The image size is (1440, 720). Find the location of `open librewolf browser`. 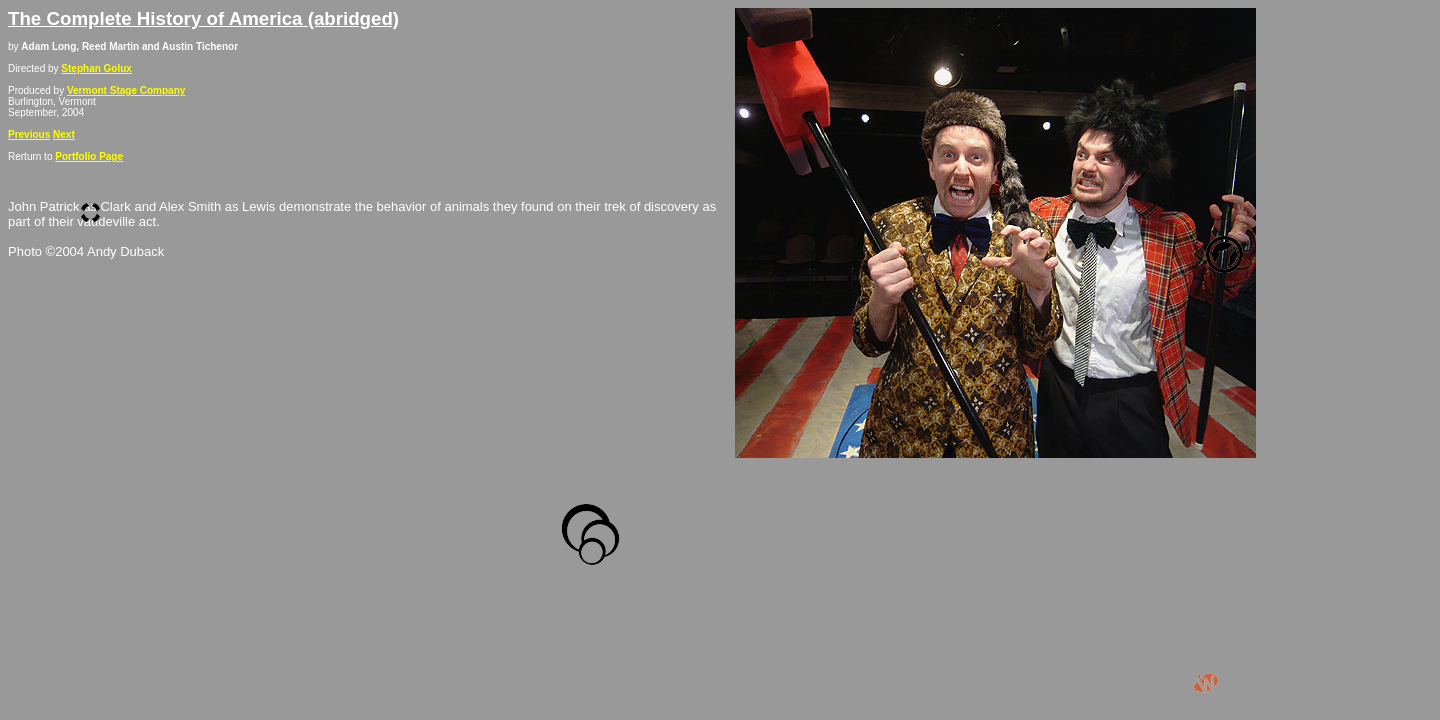

open librewolf browser is located at coordinates (1224, 254).